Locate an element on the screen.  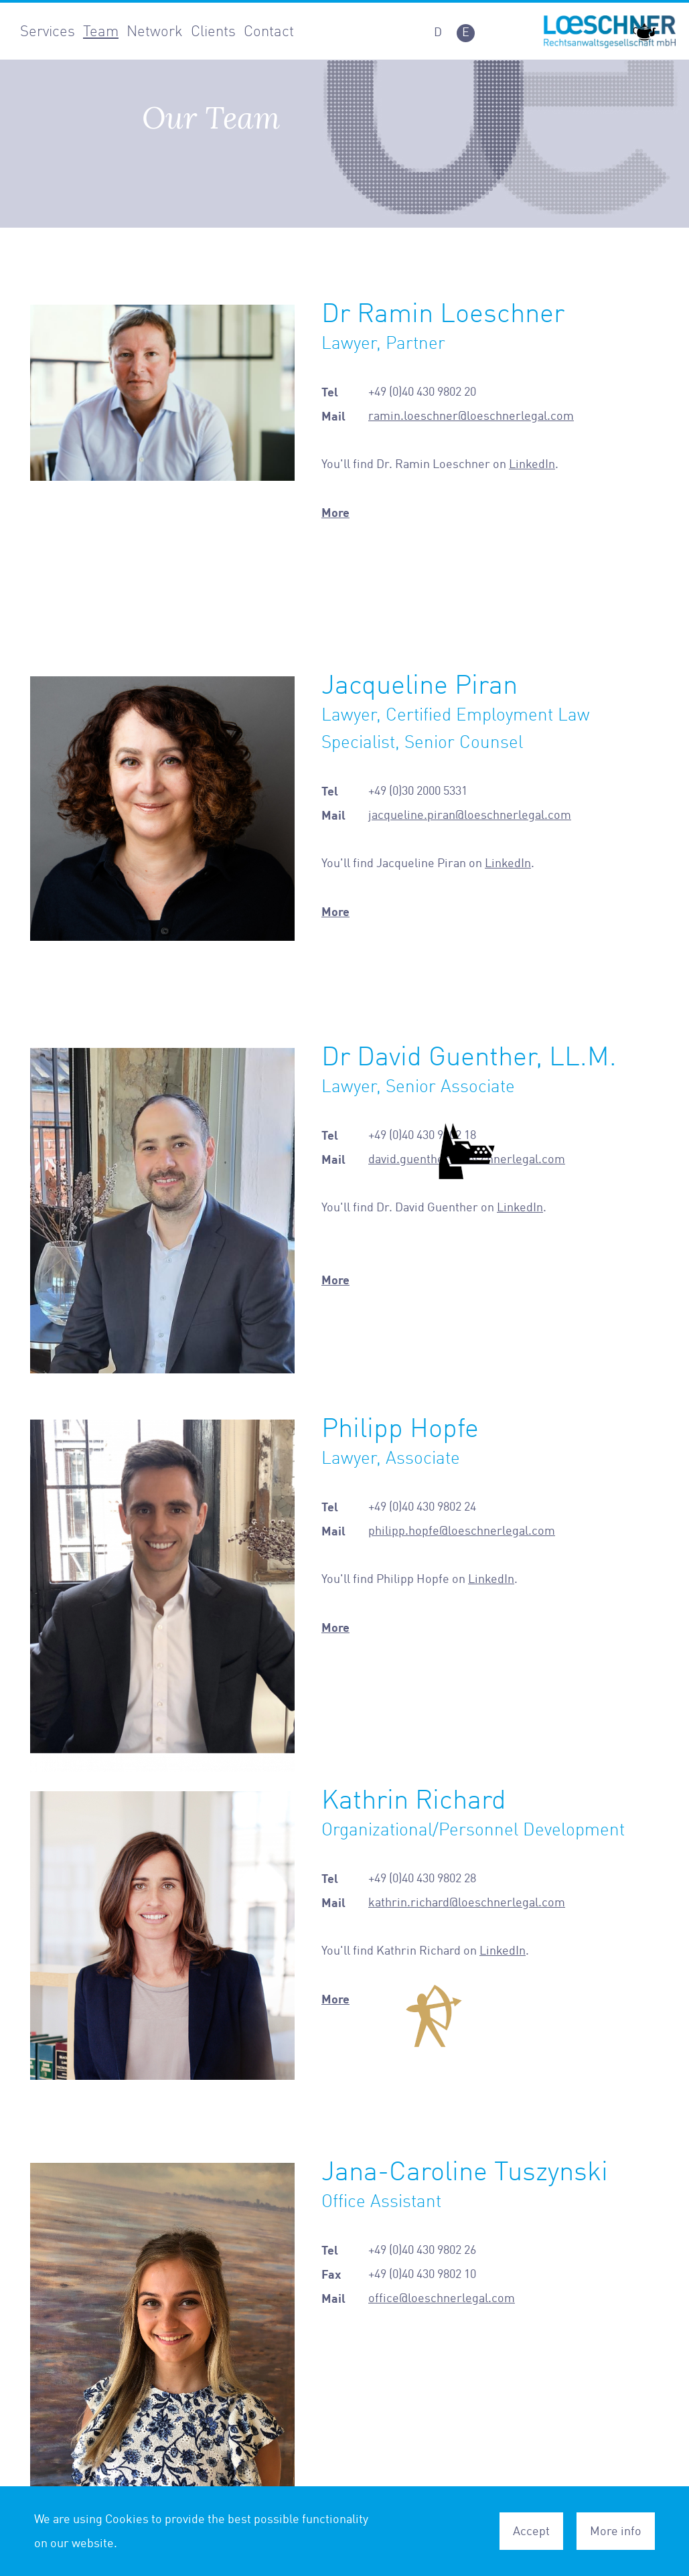
select dog or hound character class is located at coordinates (467, 1151).